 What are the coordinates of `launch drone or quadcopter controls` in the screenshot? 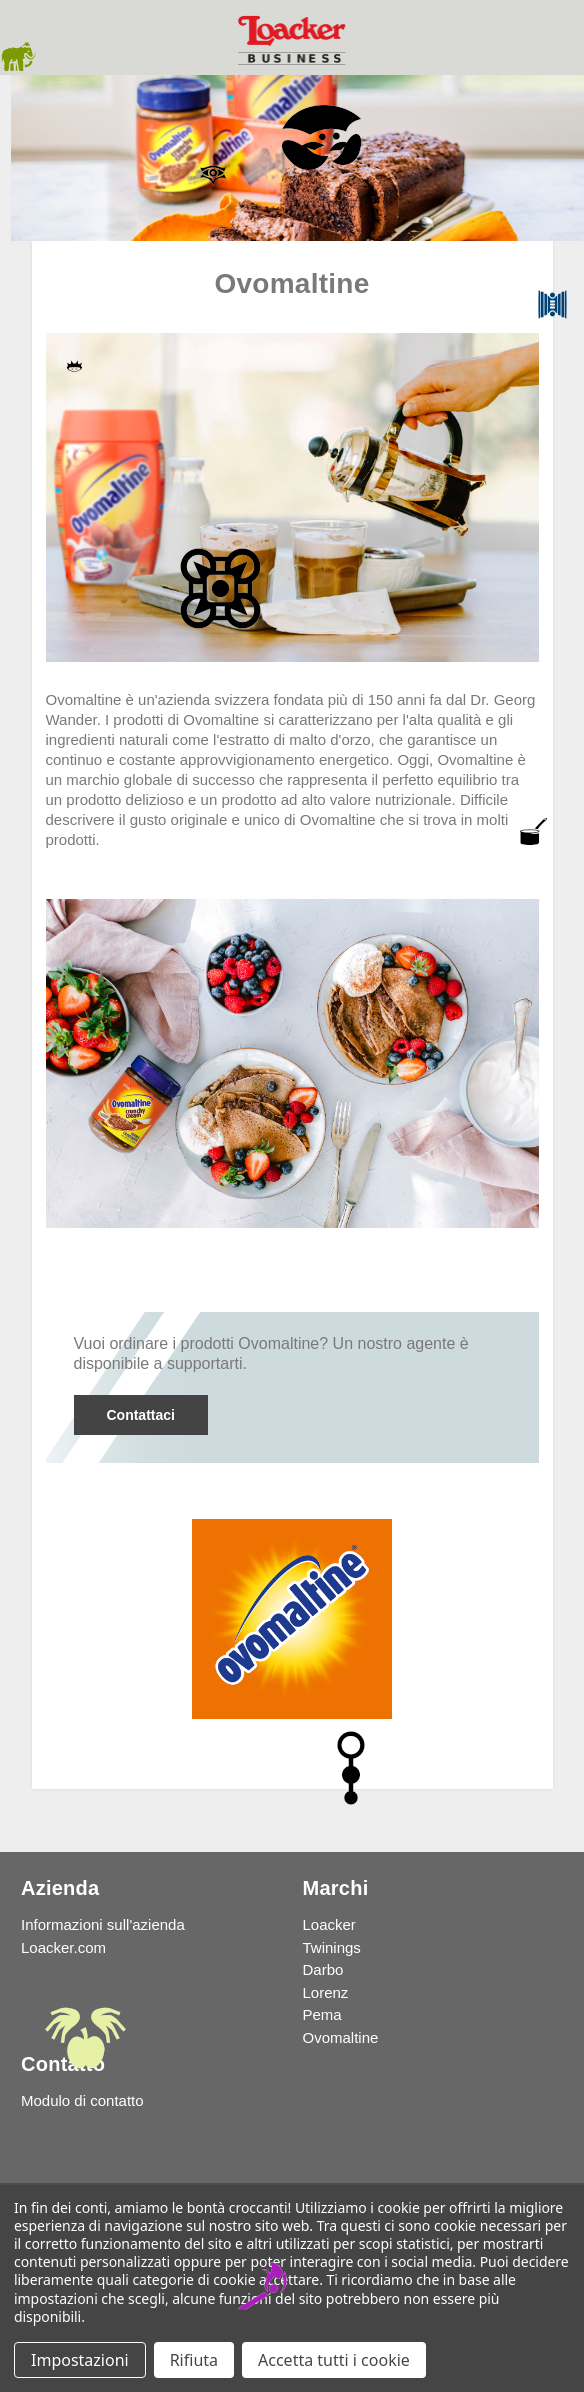 It's located at (220, 588).